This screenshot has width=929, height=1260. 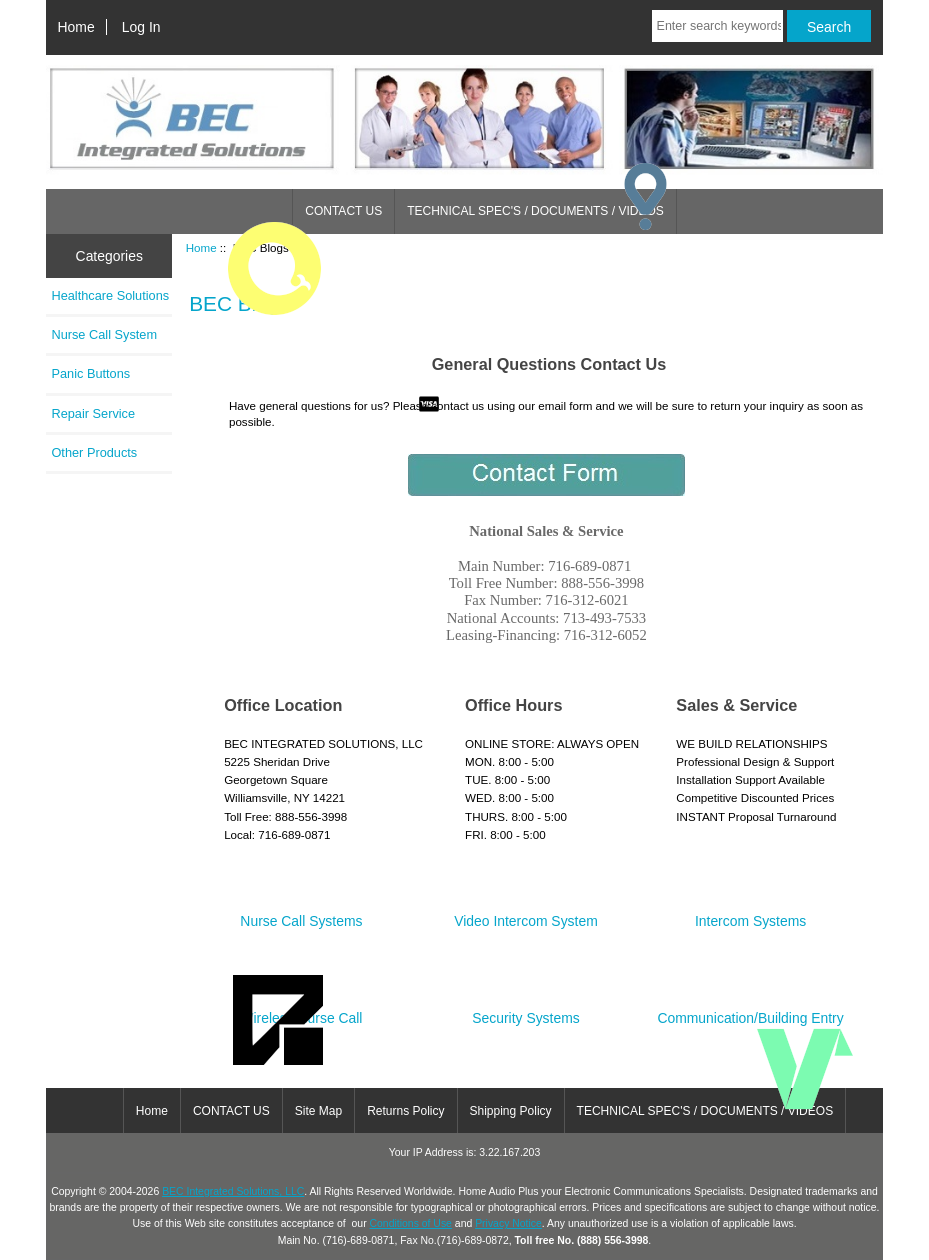 I want to click on open the glovo delivery app, so click(x=645, y=196).